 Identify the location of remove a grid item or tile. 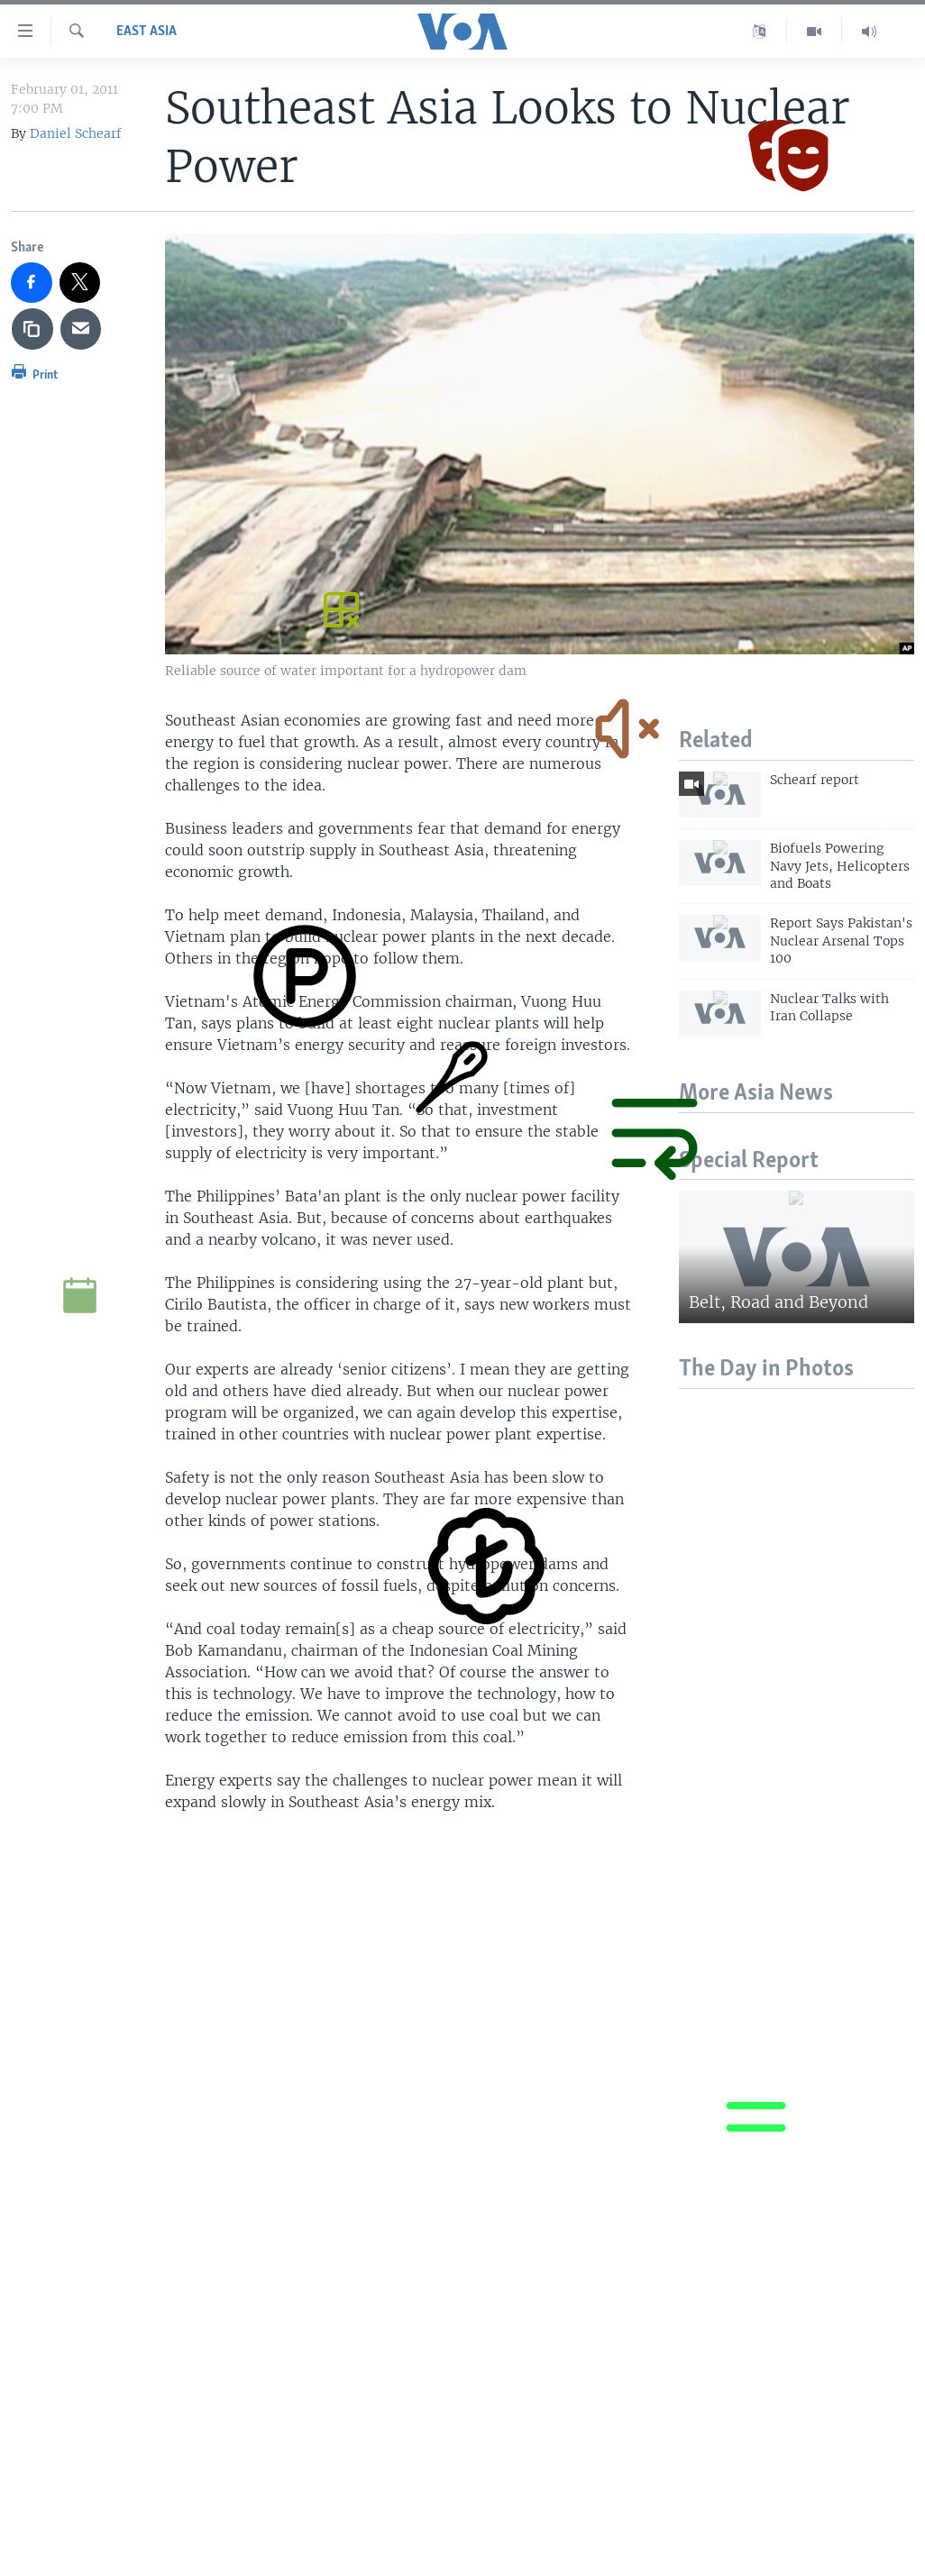
(341, 609).